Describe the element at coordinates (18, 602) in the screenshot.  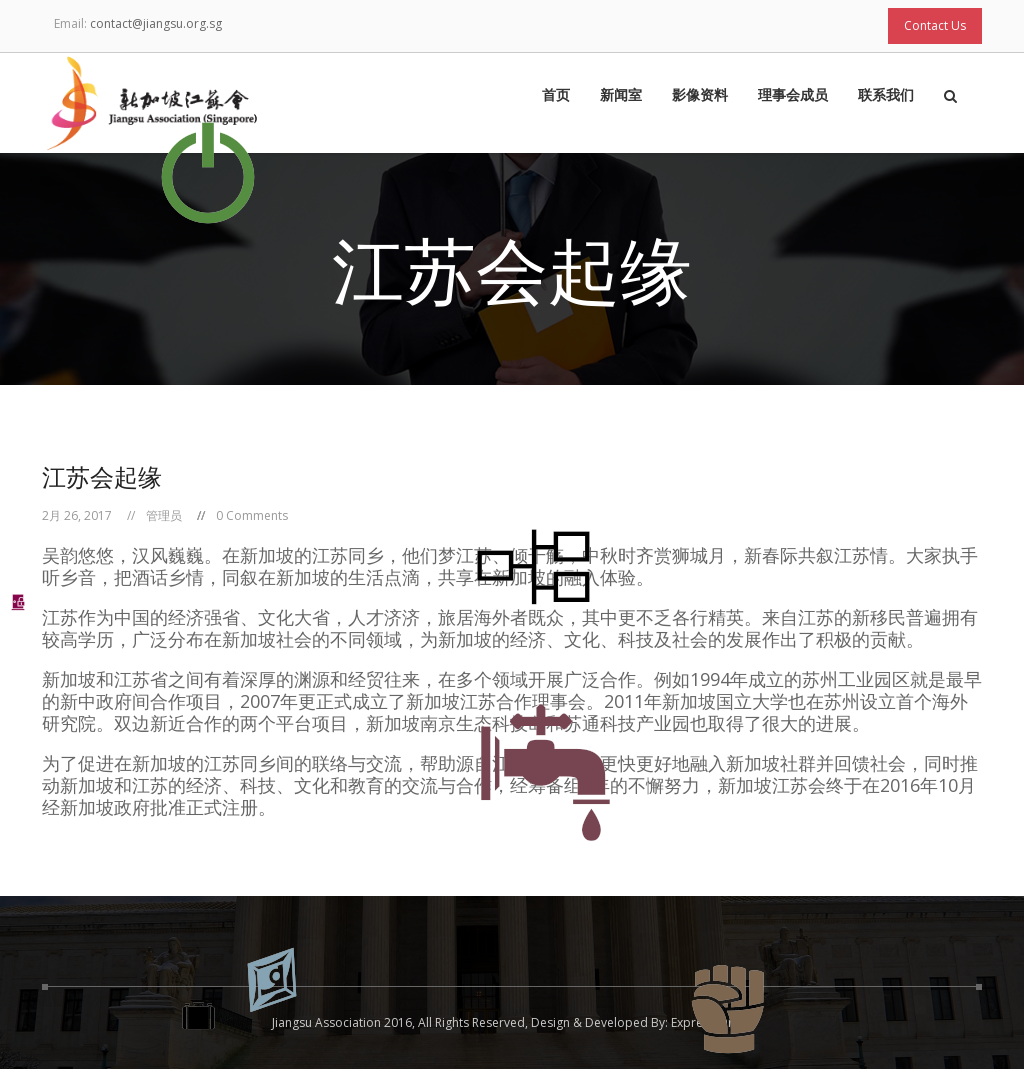
I see `access a locked room or restricted area` at that location.